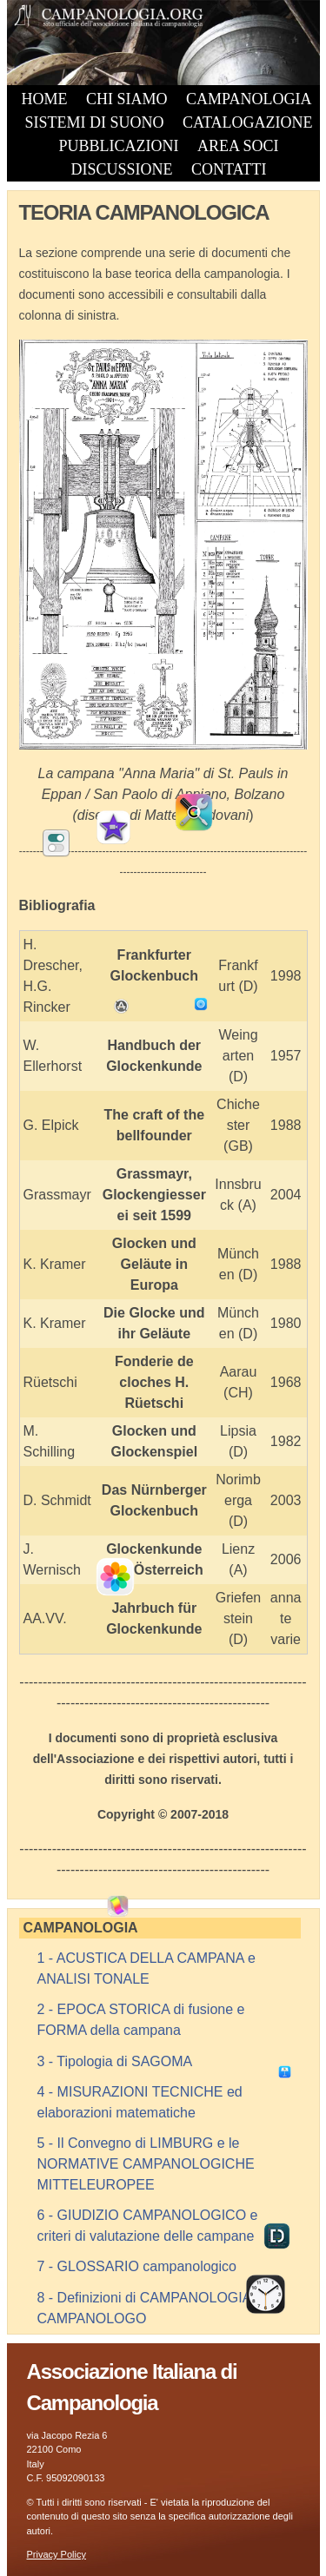 The image size is (326, 2576). Describe the element at coordinates (265, 2294) in the screenshot. I see `open the clock app` at that location.